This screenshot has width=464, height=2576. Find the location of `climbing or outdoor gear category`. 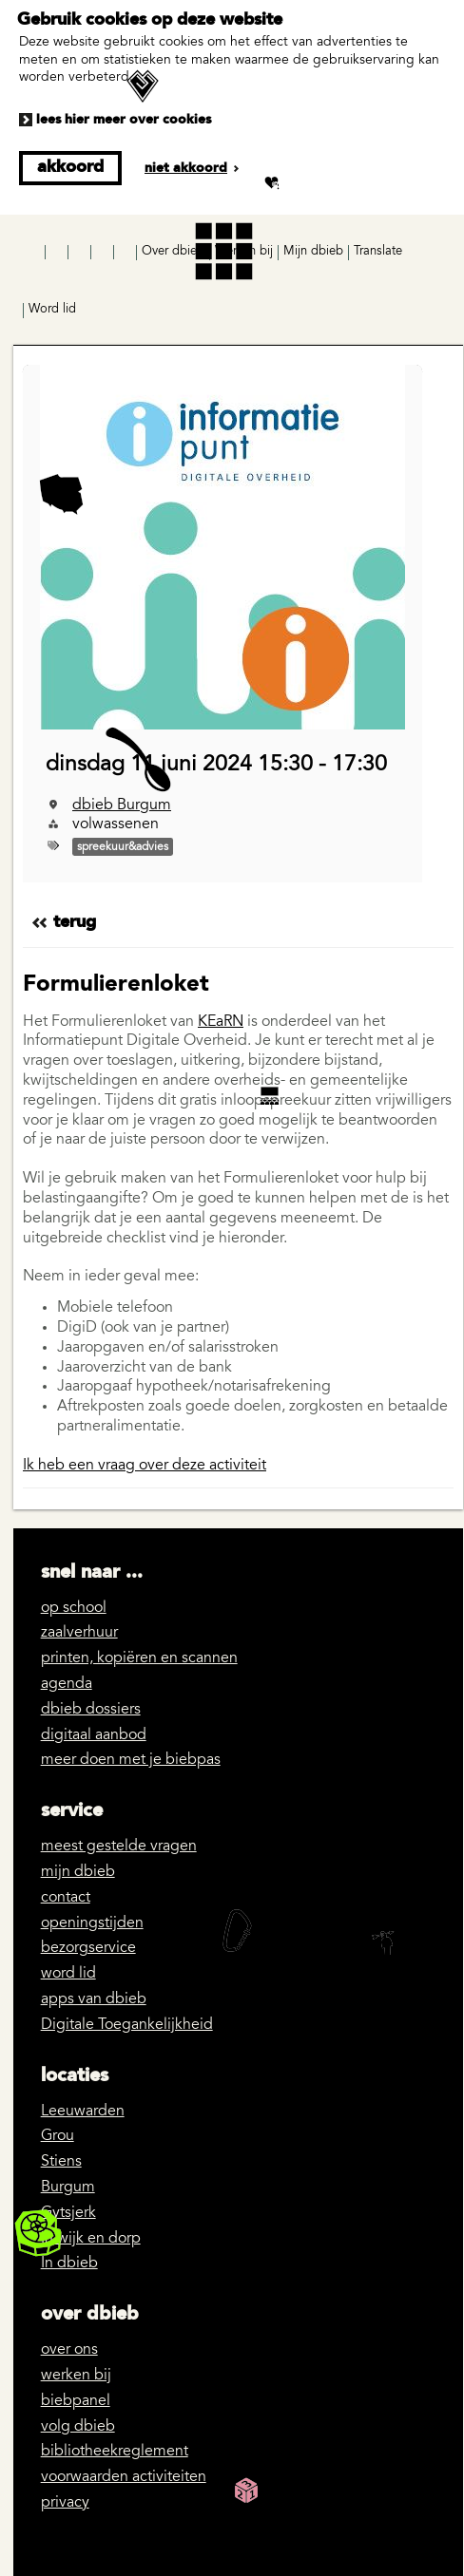

climbing or outdoor gear category is located at coordinates (237, 1930).